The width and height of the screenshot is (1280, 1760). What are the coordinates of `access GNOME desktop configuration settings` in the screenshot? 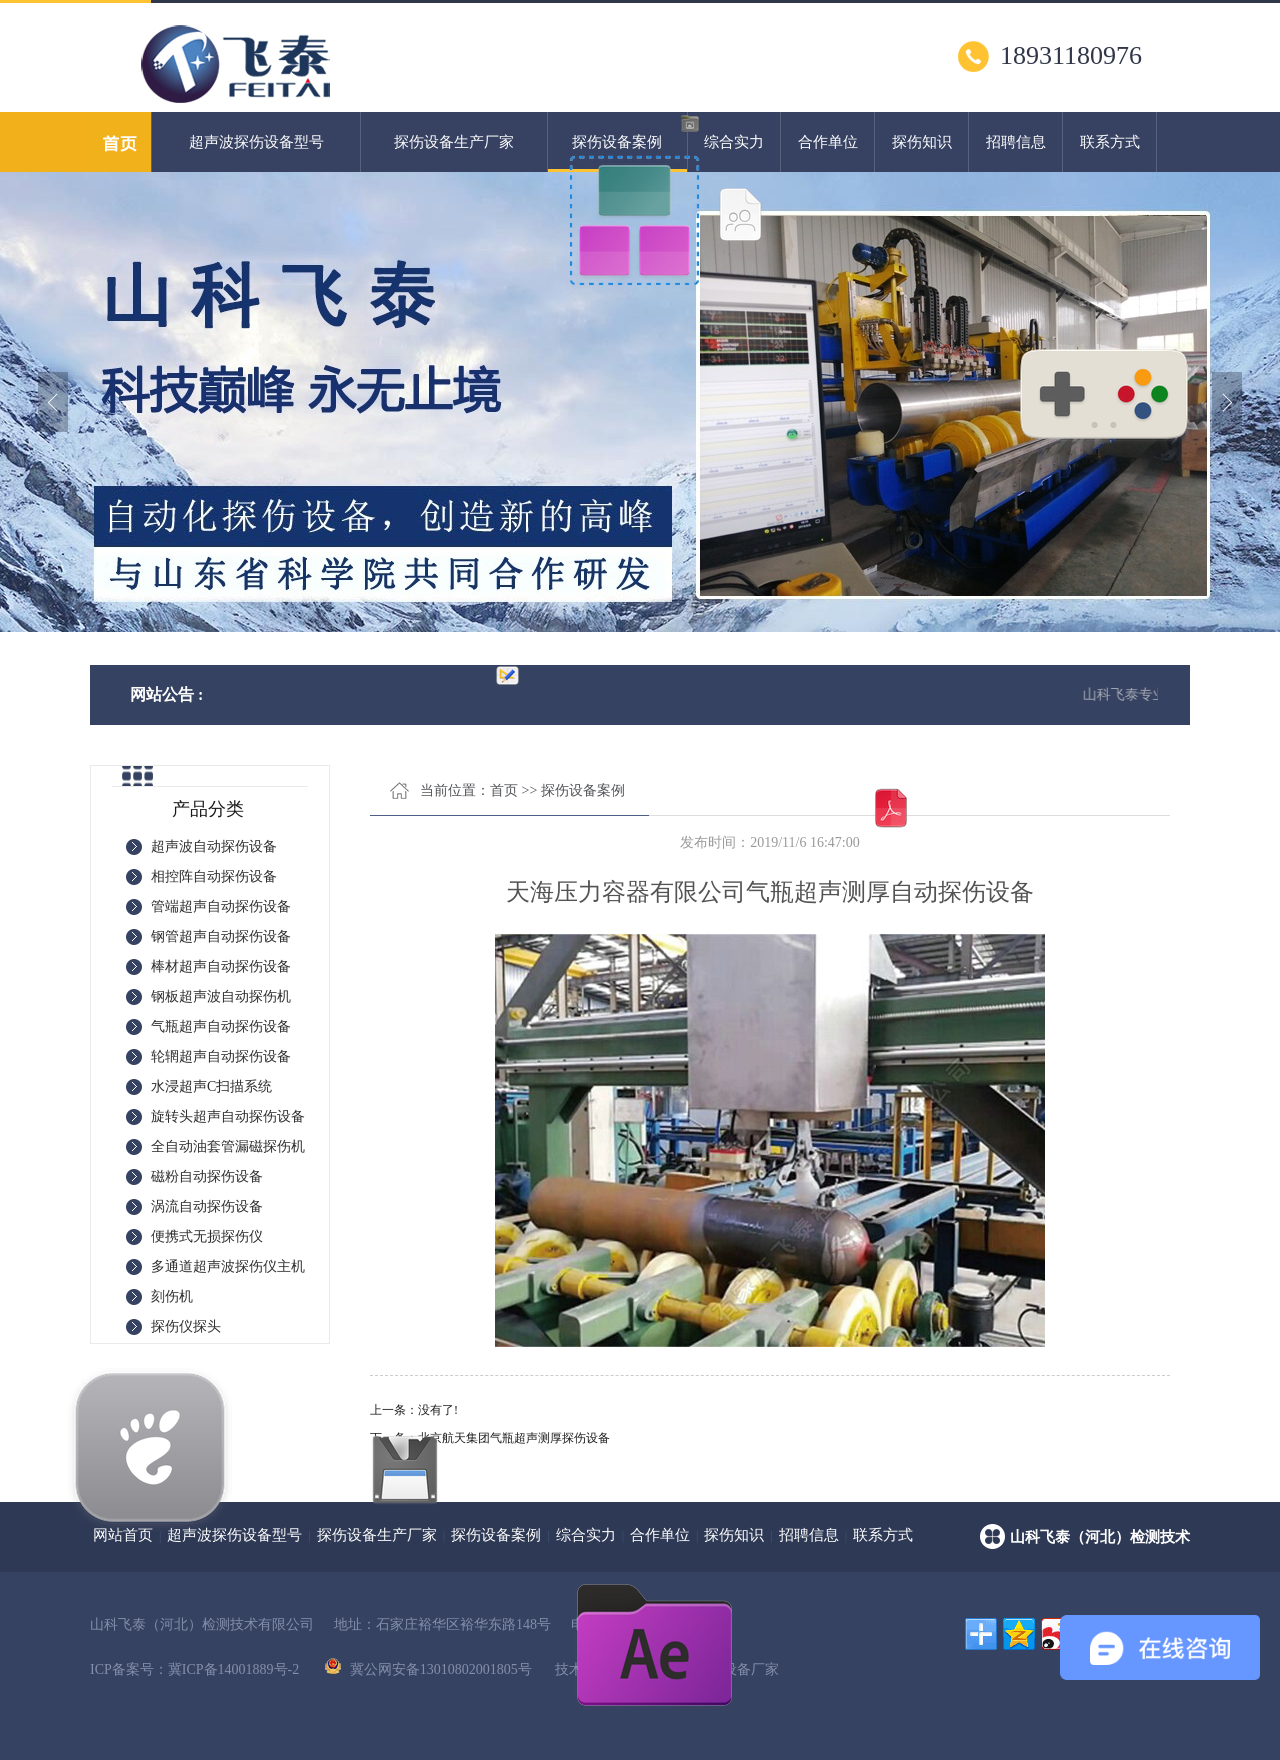 It's located at (150, 1450).